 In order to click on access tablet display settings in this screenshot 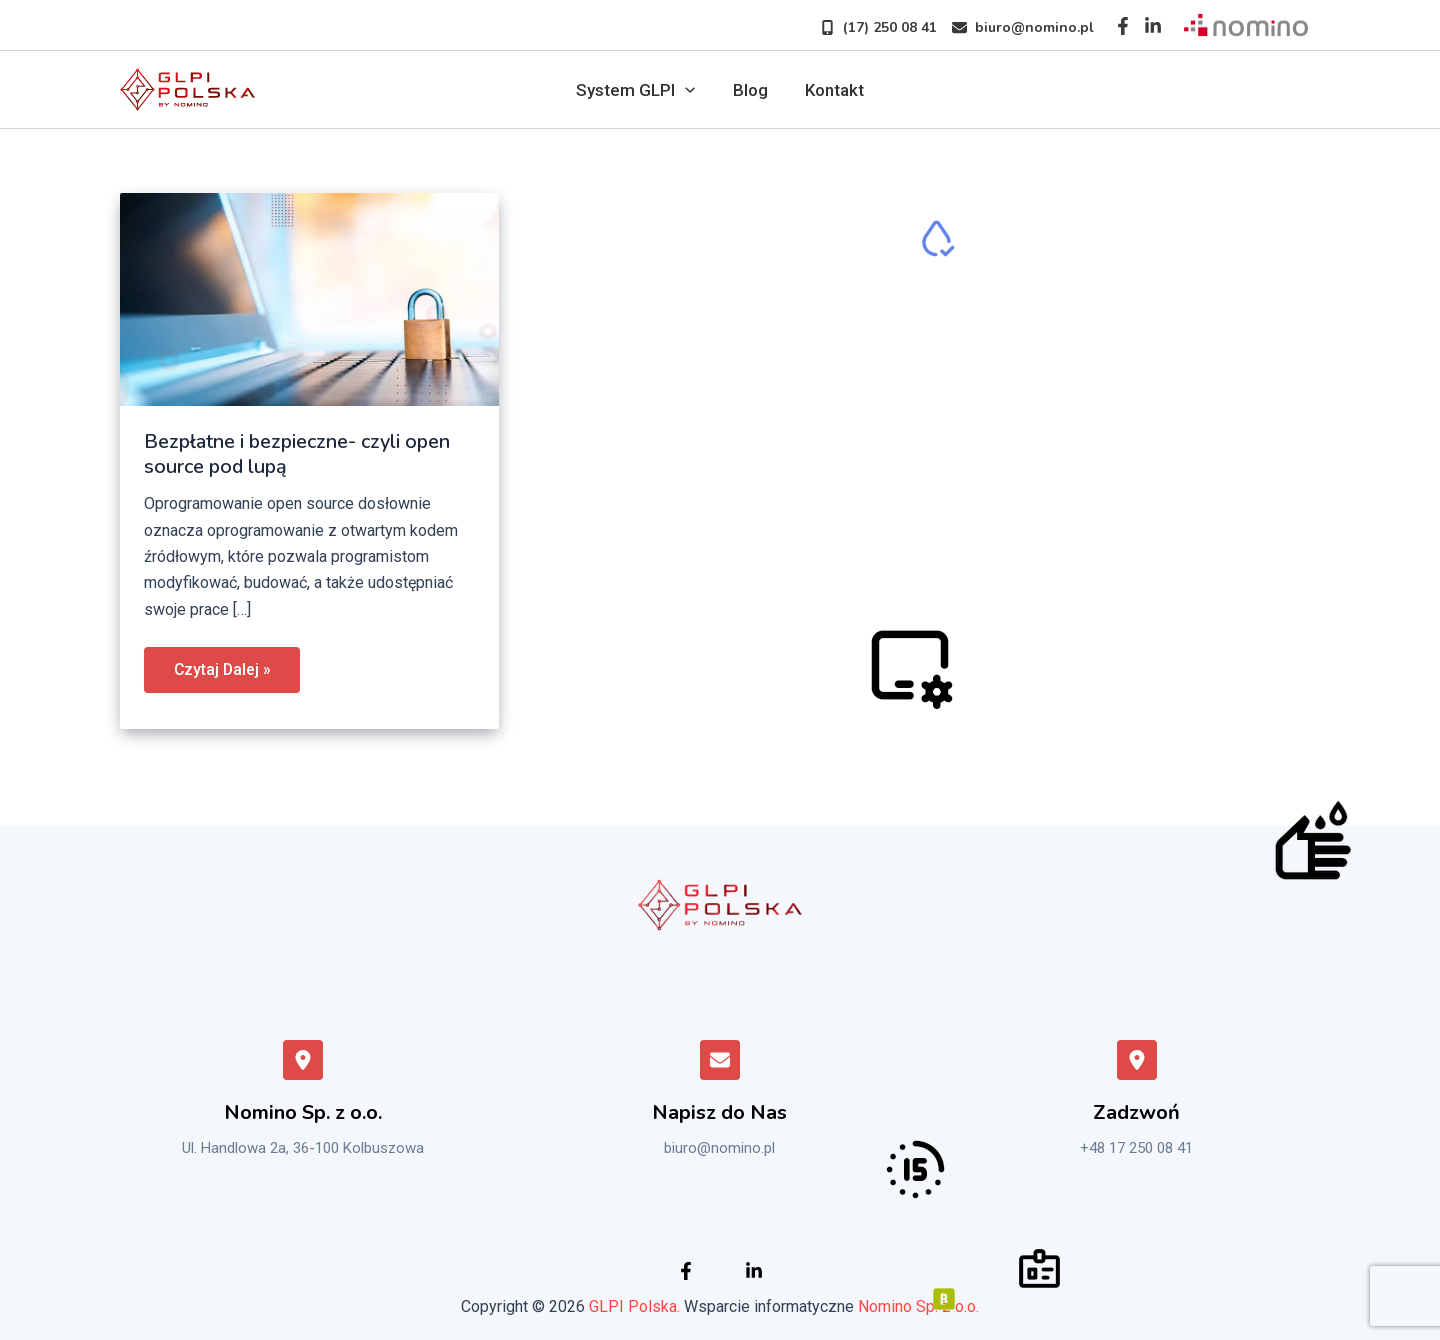, I will do `click(910, 665)`.